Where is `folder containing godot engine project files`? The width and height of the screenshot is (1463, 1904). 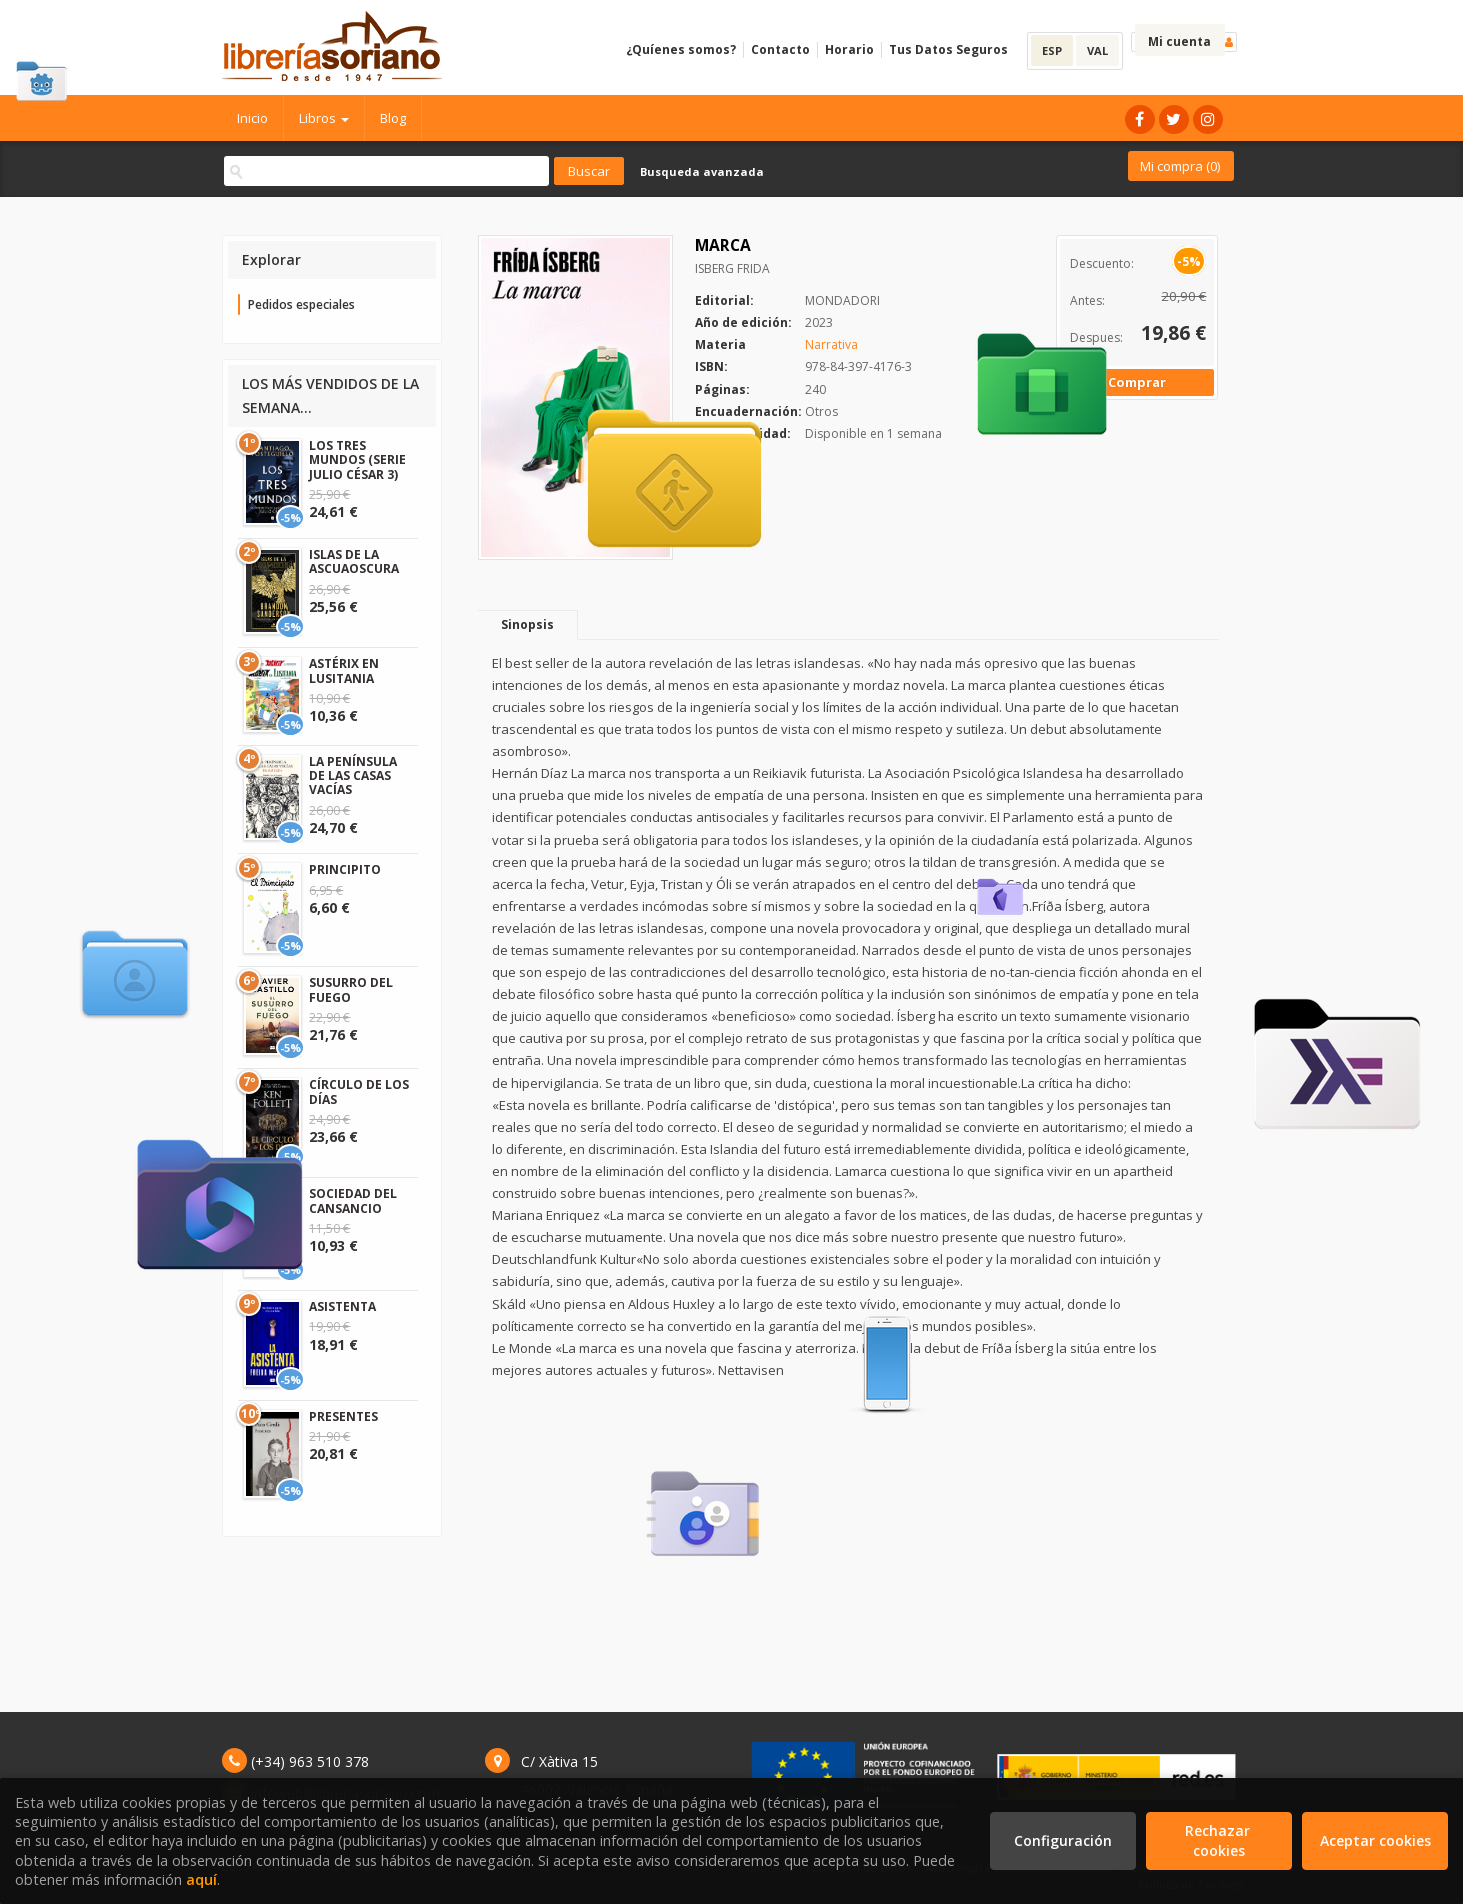
folder containing godot engine project files is located at coordinates (41, 82).